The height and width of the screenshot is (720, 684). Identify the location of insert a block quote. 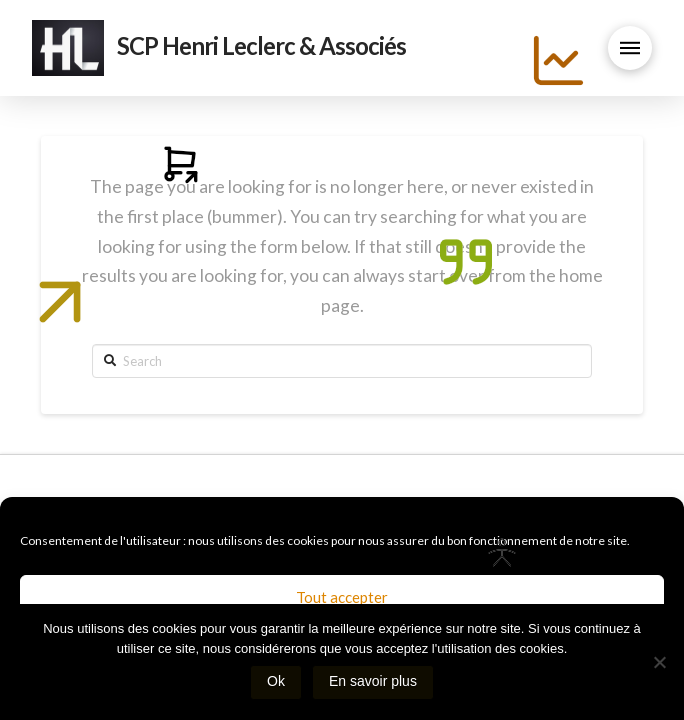
(466, 262).